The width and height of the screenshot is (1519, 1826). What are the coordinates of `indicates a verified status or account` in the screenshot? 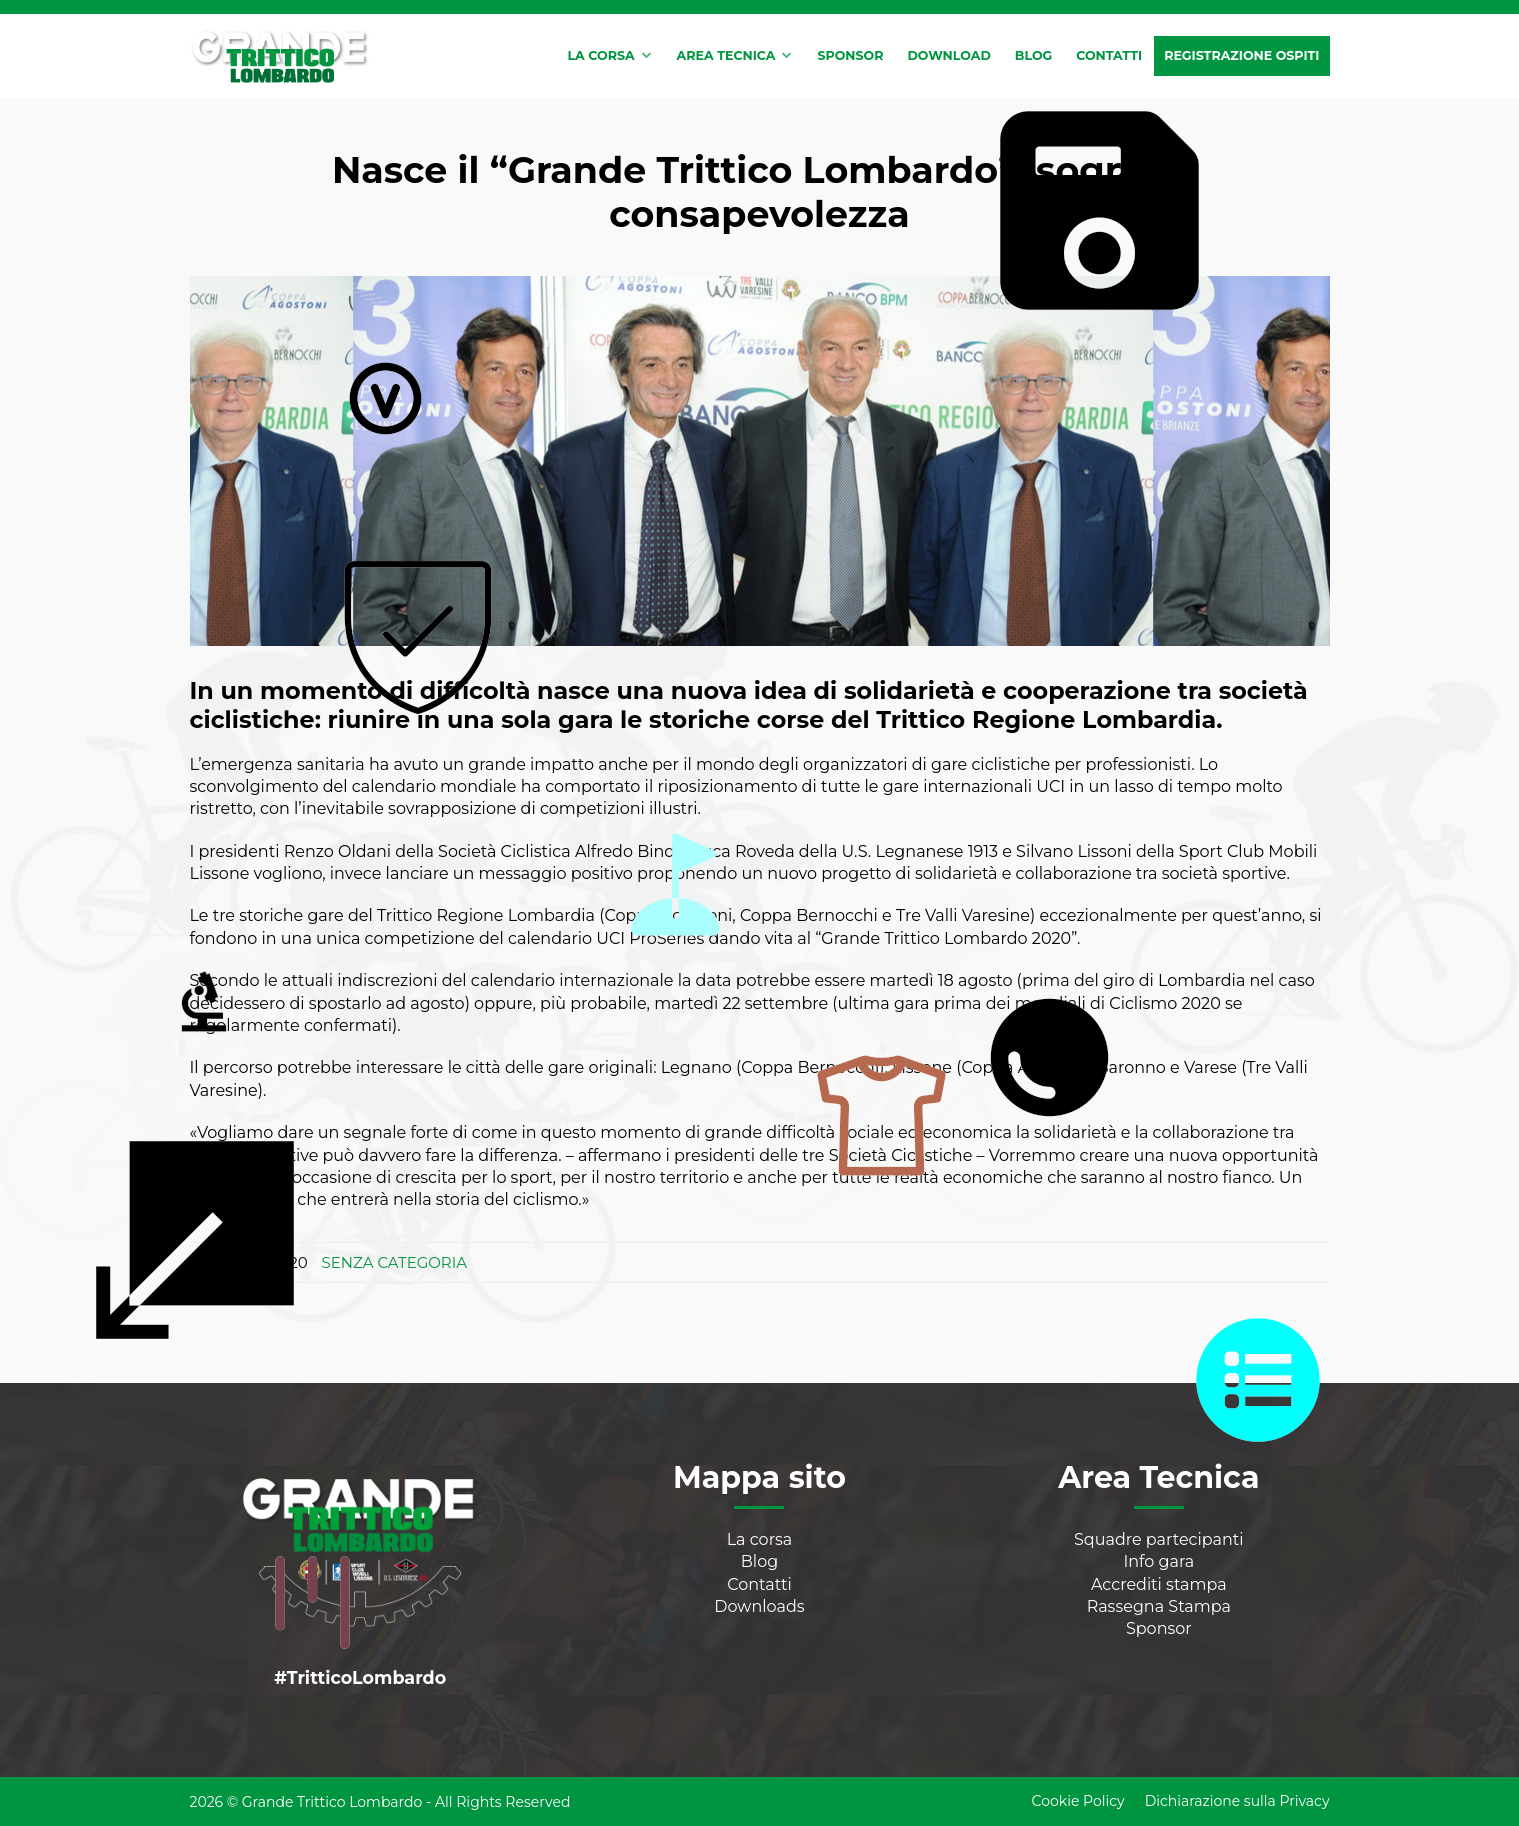 It's located at (385, 398).